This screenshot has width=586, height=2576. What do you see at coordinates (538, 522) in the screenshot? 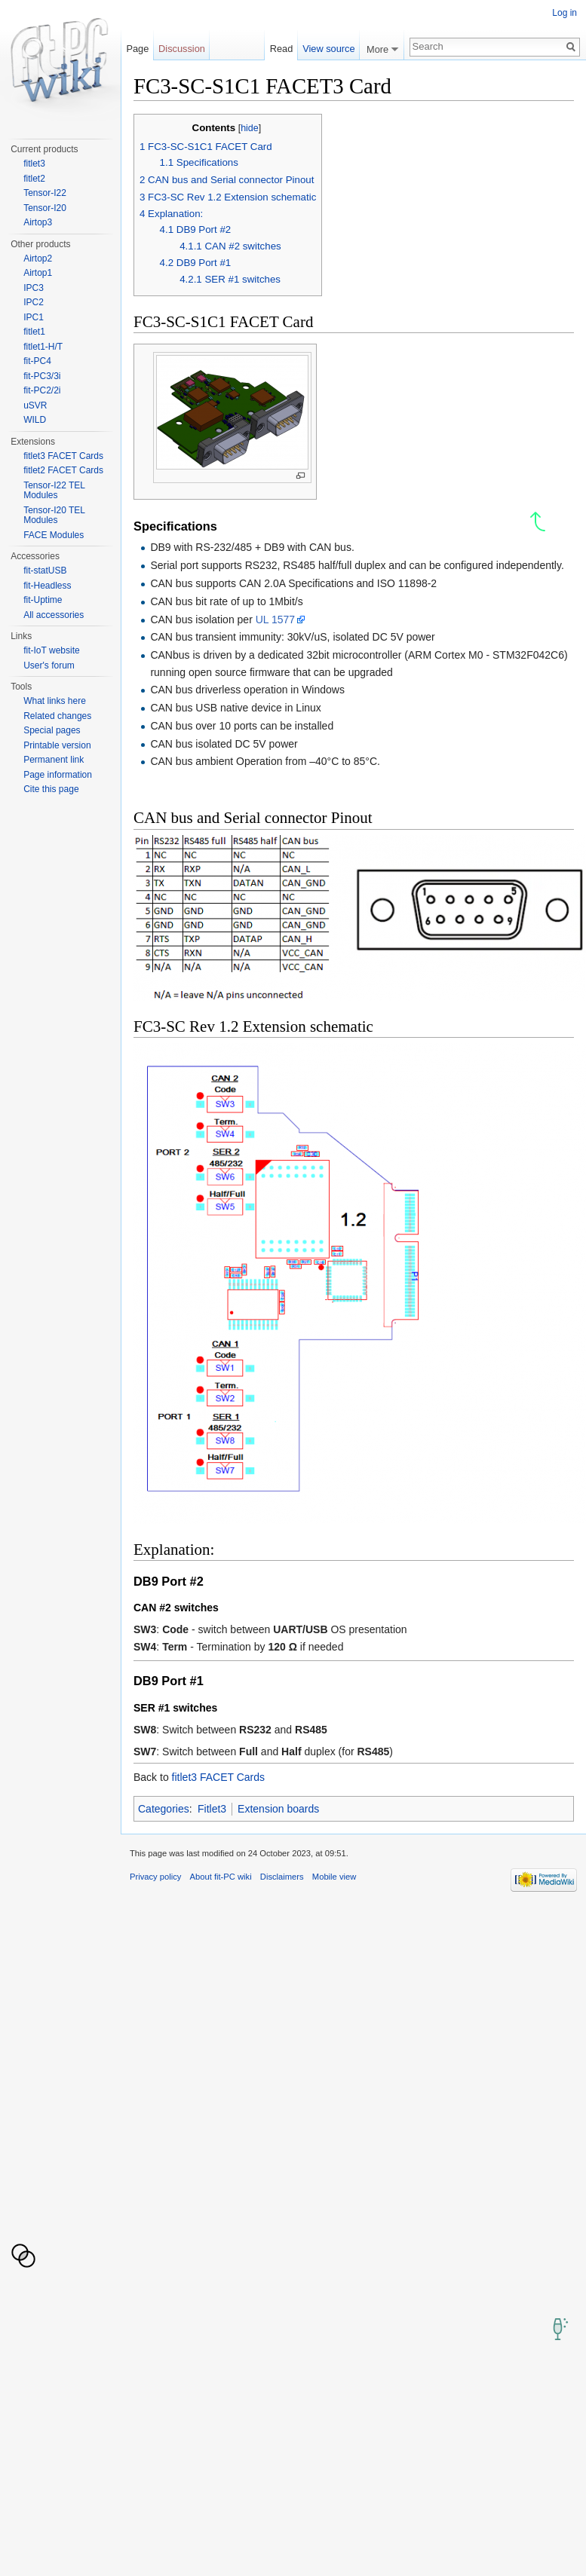
I see `go back and up in navigation` at bounding box center [538, 522].